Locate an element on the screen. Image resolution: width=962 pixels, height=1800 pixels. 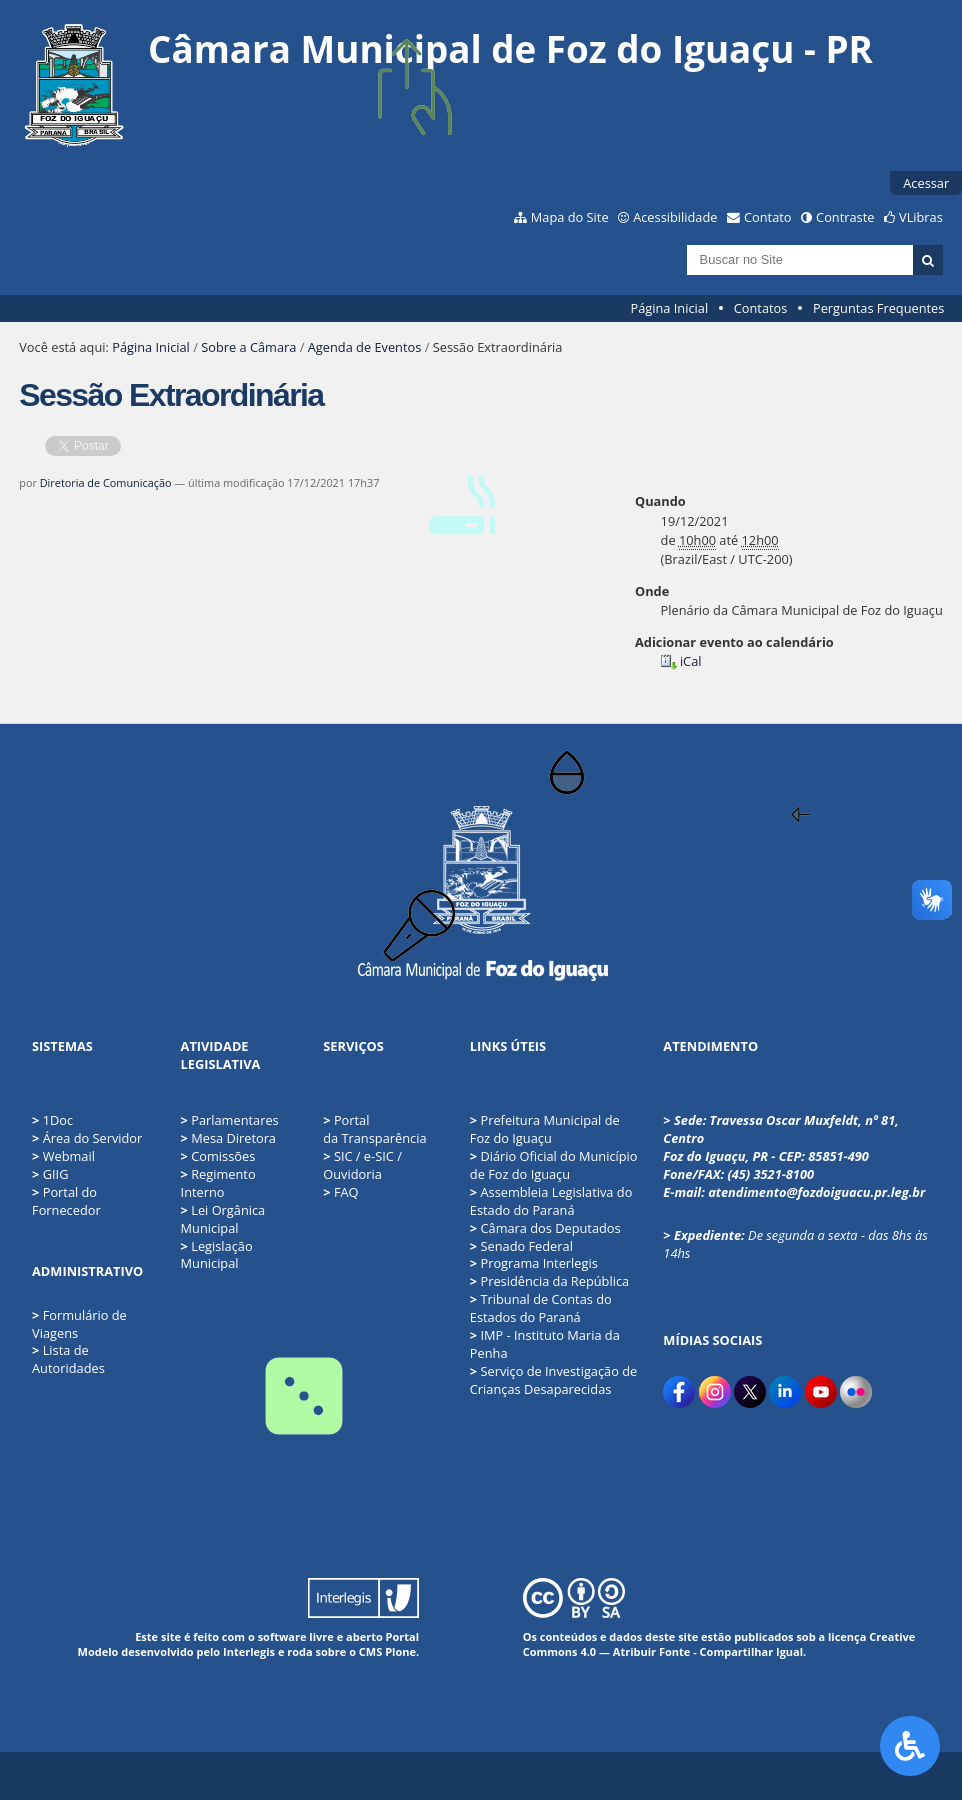
access voice recording or audio input is located at coordinates (418, 927).